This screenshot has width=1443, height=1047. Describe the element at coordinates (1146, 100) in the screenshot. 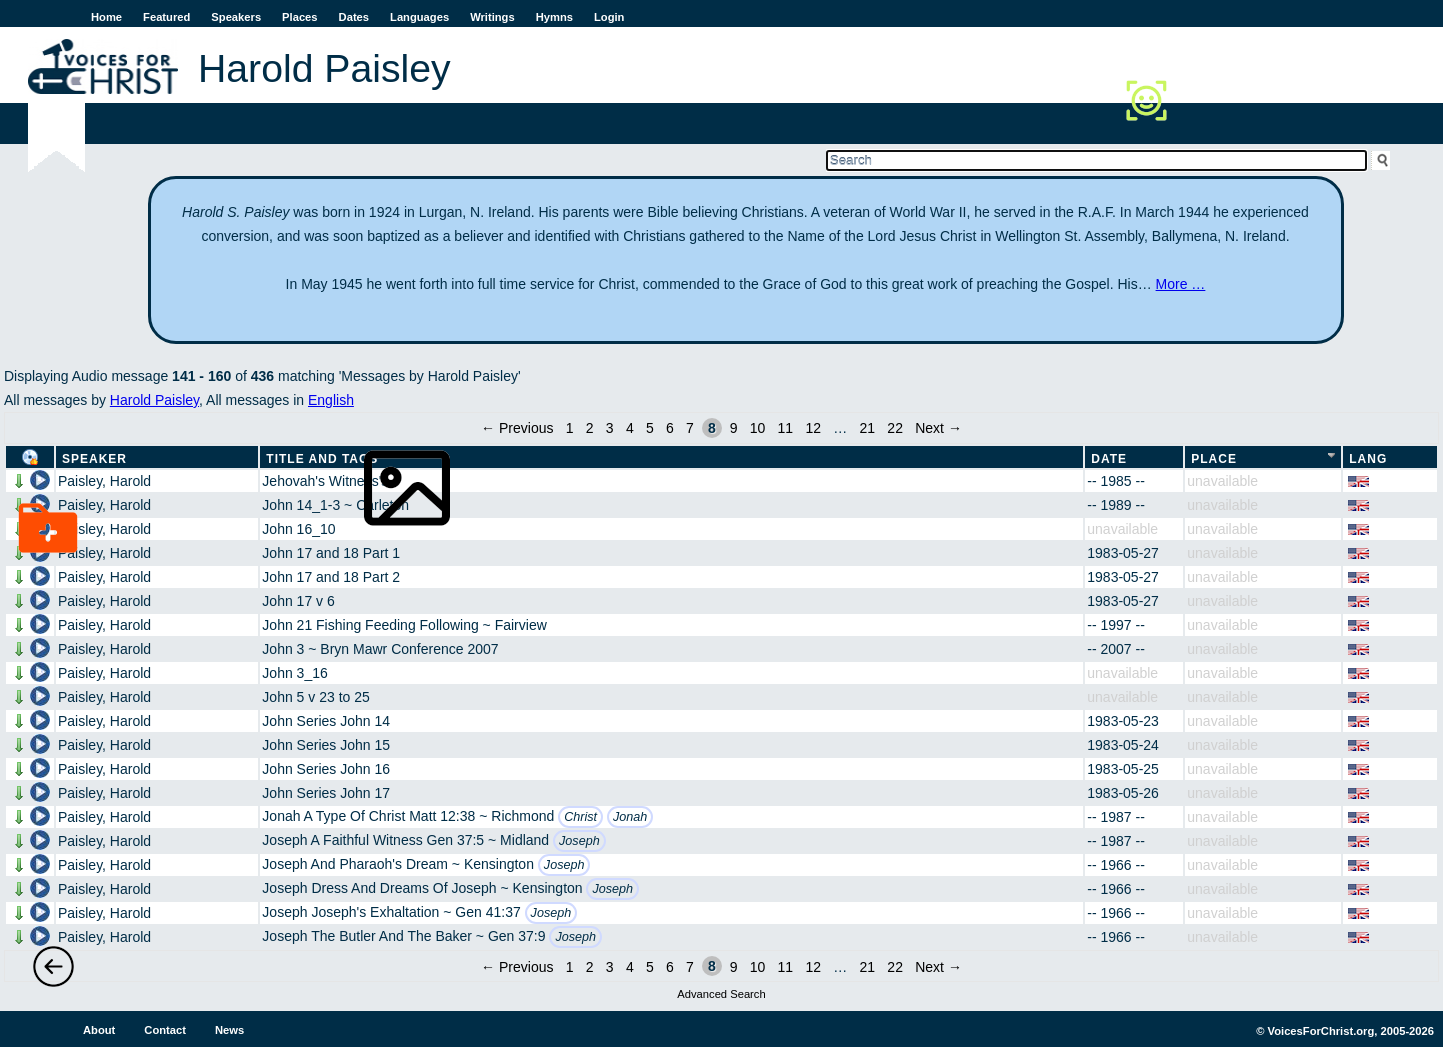

I see `scan face to unlock or authenticate` at that location.